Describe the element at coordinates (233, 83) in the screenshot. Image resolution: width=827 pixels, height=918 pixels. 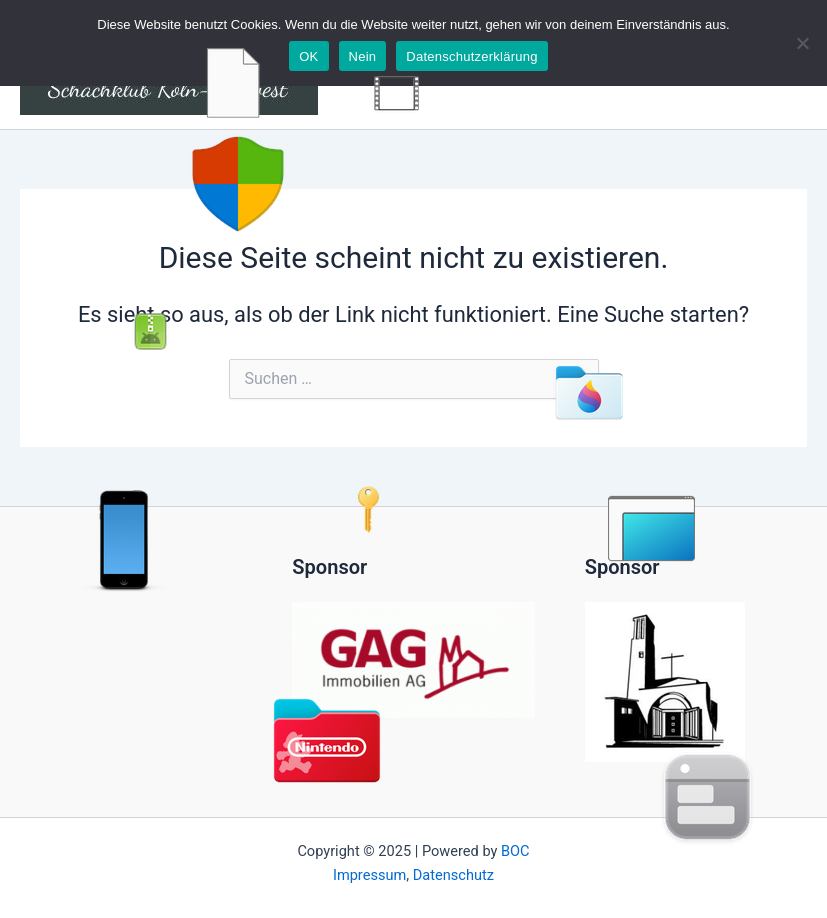
I see `a generic file or document` at that location.